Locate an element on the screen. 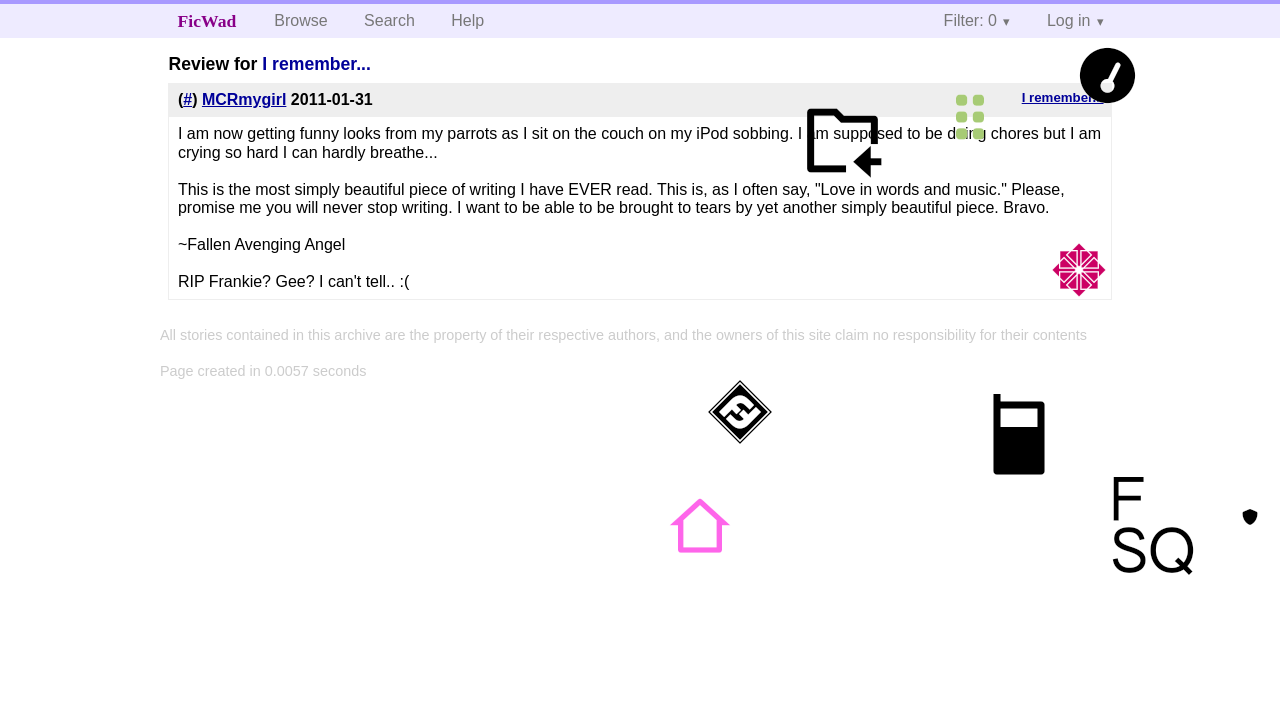  centos linux distribution logo is located at coordinates (1079, 270).